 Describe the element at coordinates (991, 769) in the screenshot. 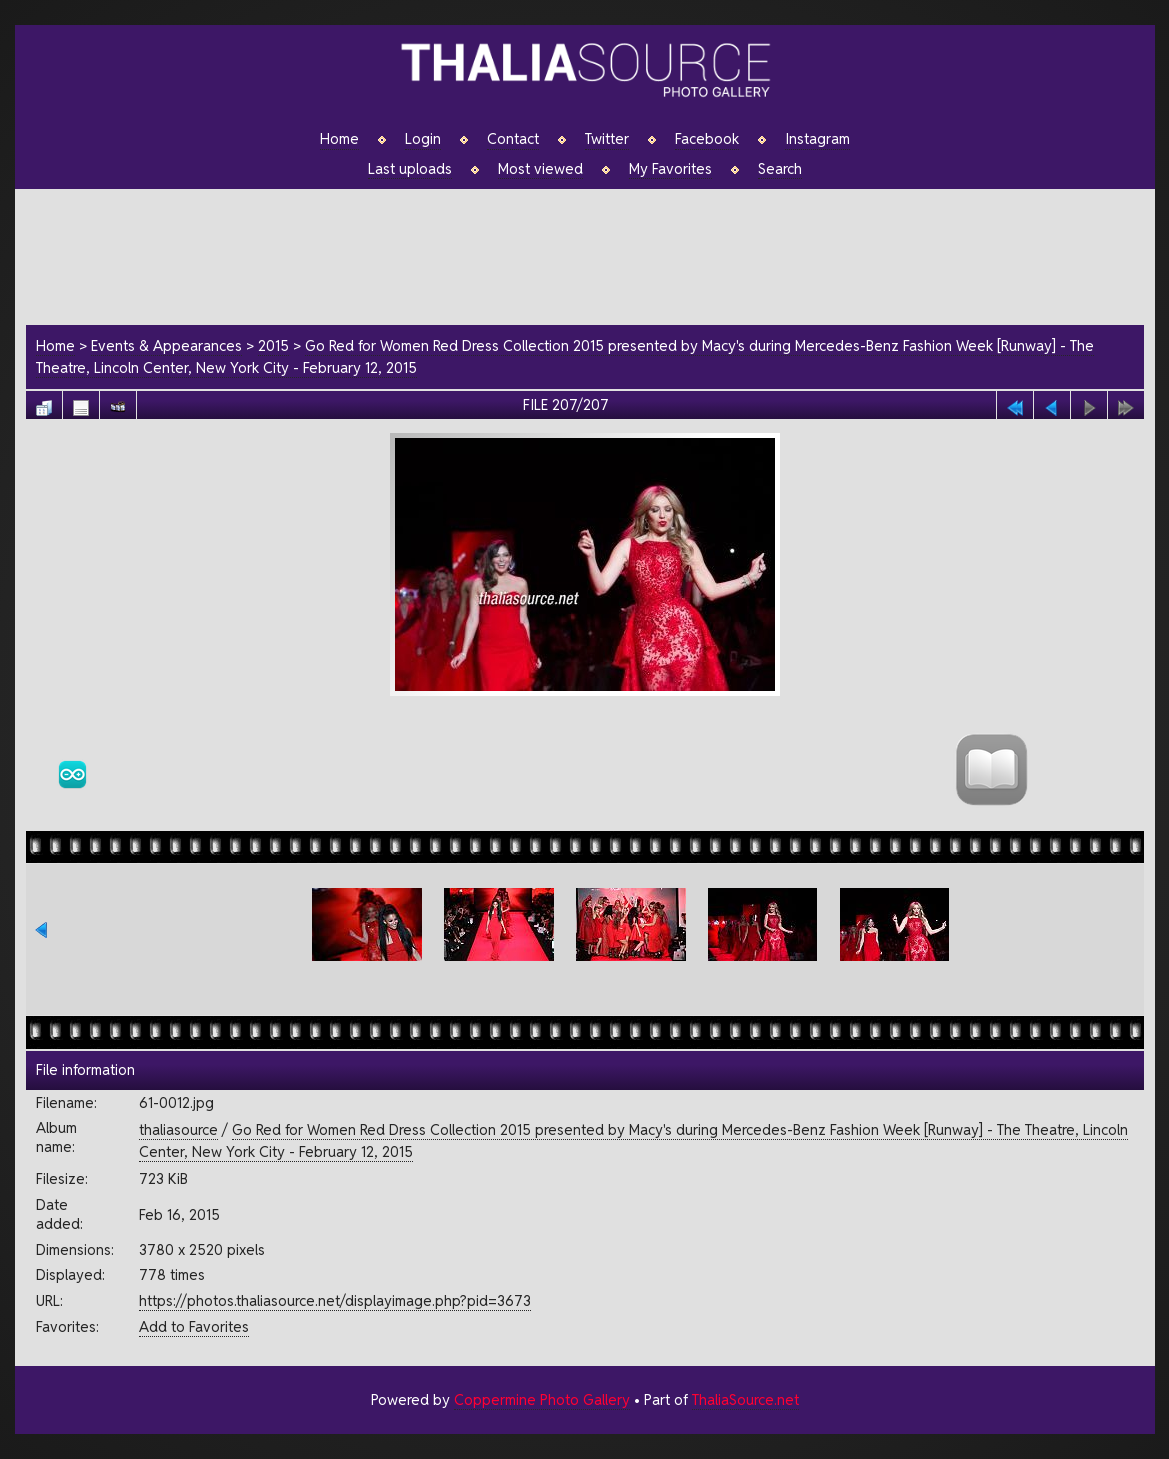

I see `open the Books app` at that location.